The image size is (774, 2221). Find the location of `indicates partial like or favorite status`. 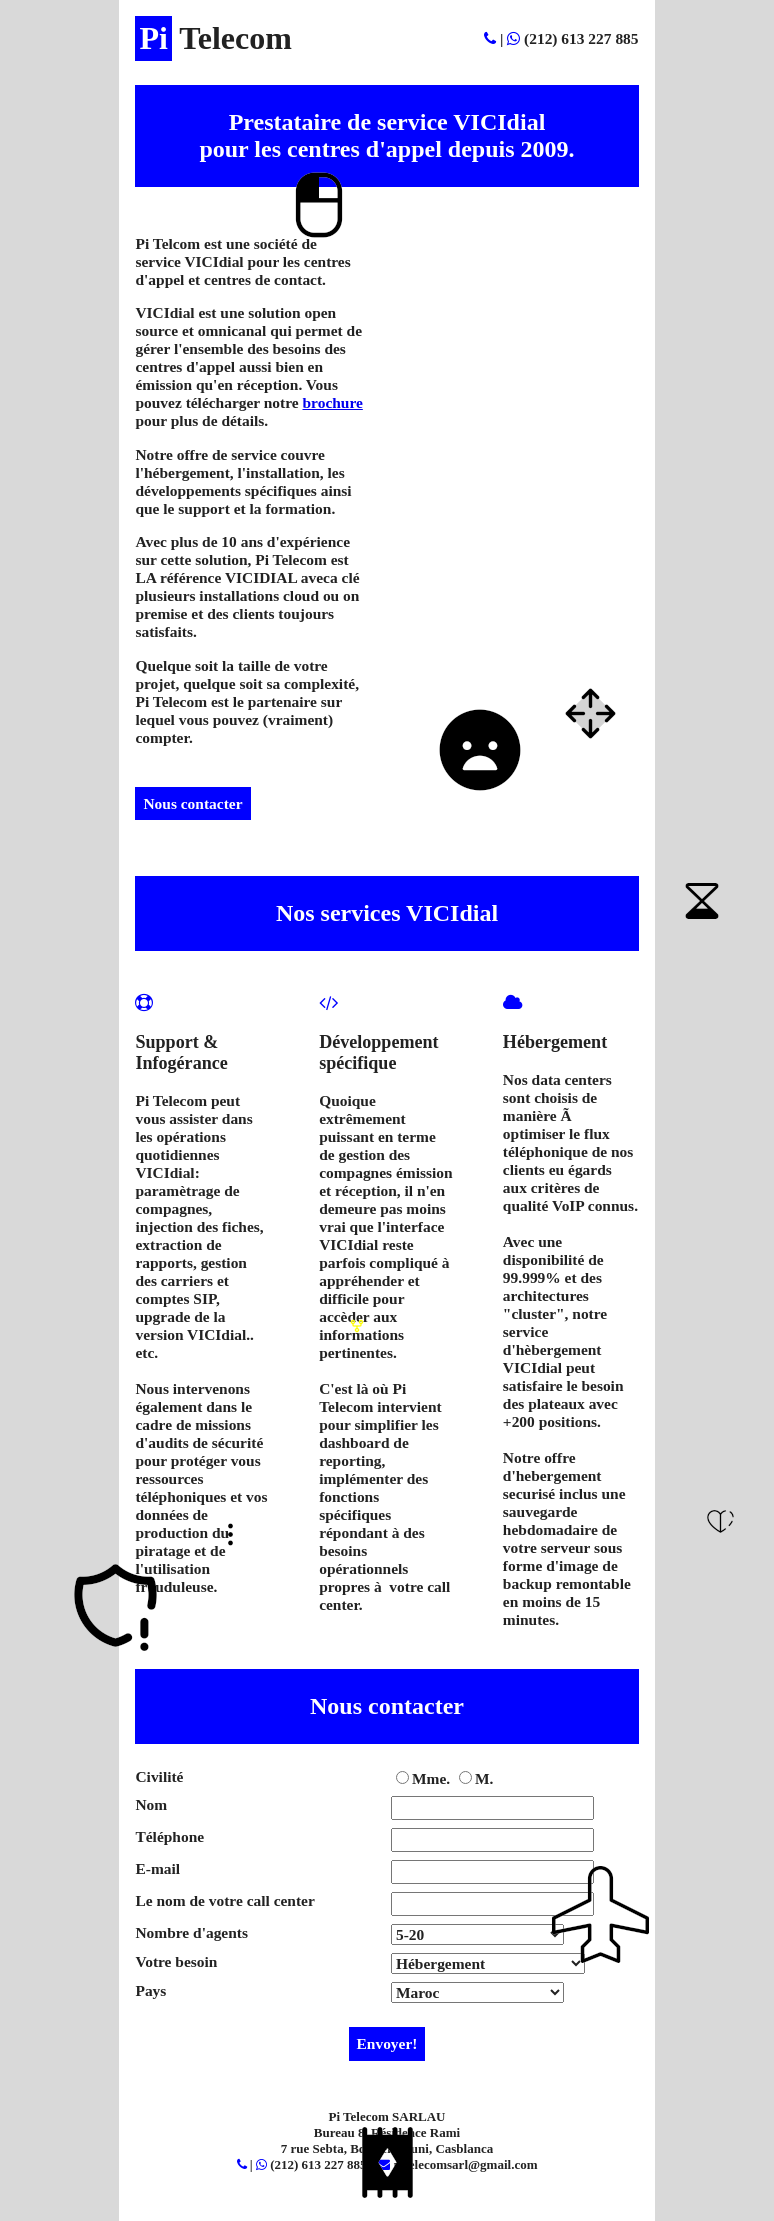

indicates partial like or favorite status is located at coordinates (720, 1520).